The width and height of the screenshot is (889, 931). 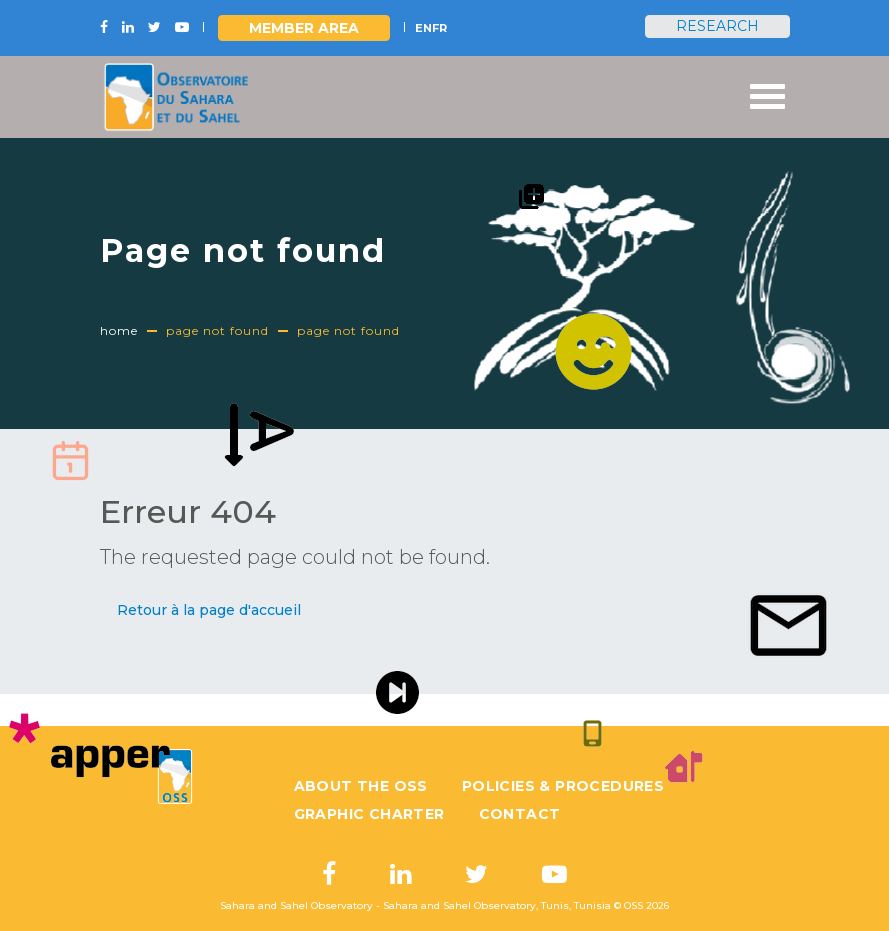 I want to click on switch to mobile view, so click(x=592, y=733).